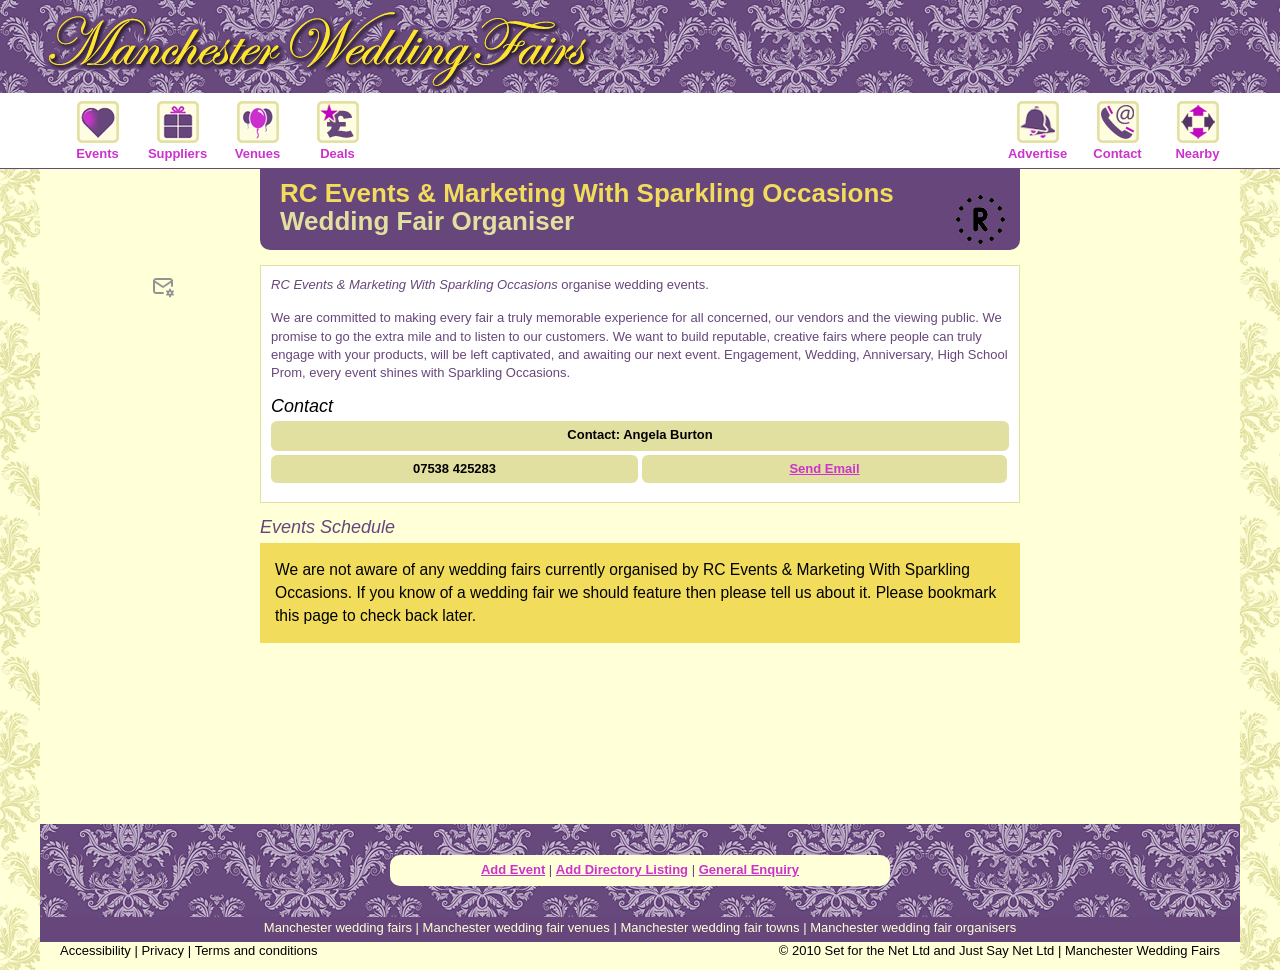 This screenshot has width=1280, height=970. I want to click on access email settings, so click(163, 286).